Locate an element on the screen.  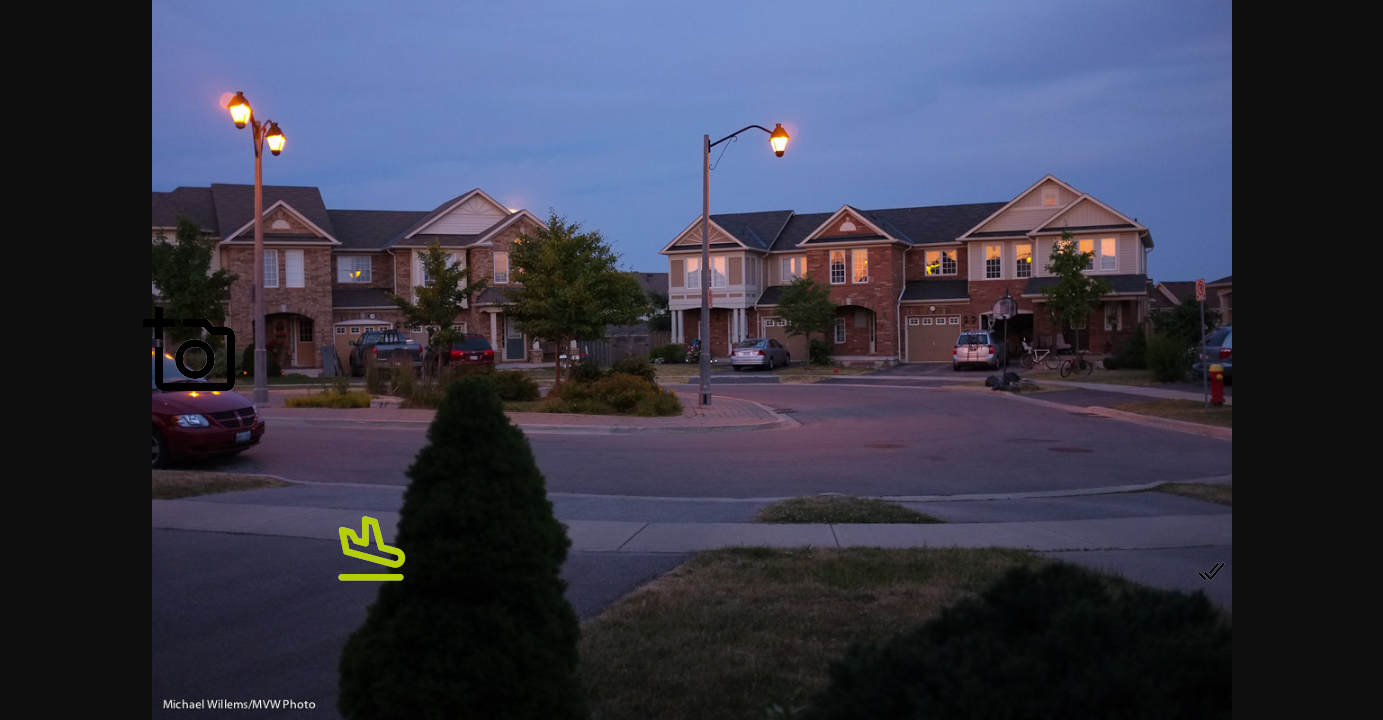
view flight arrival information is located at coordinates (371, 548).